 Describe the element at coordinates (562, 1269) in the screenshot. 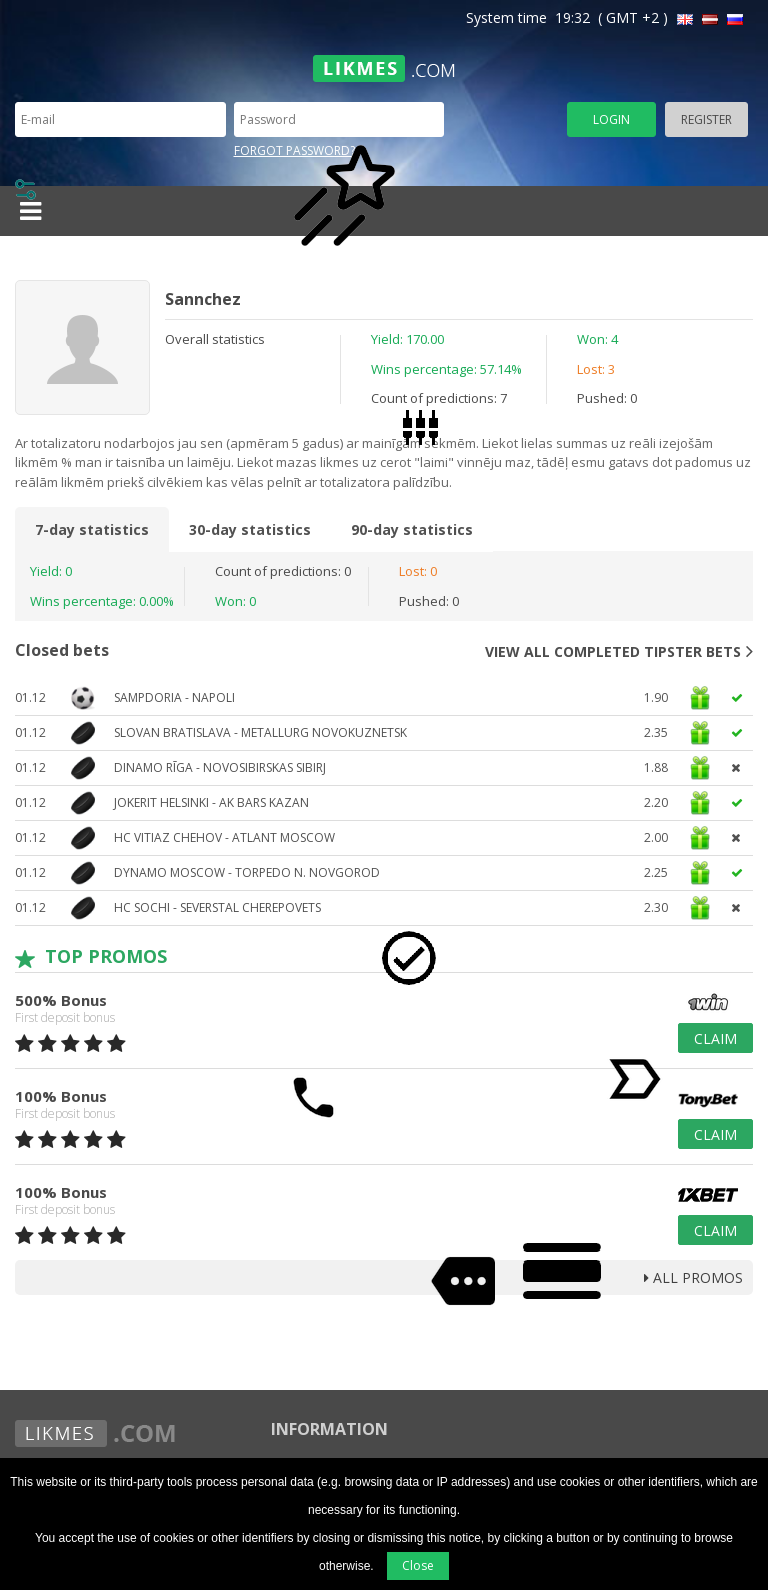

I see `switch to daily calendar view` at that location.